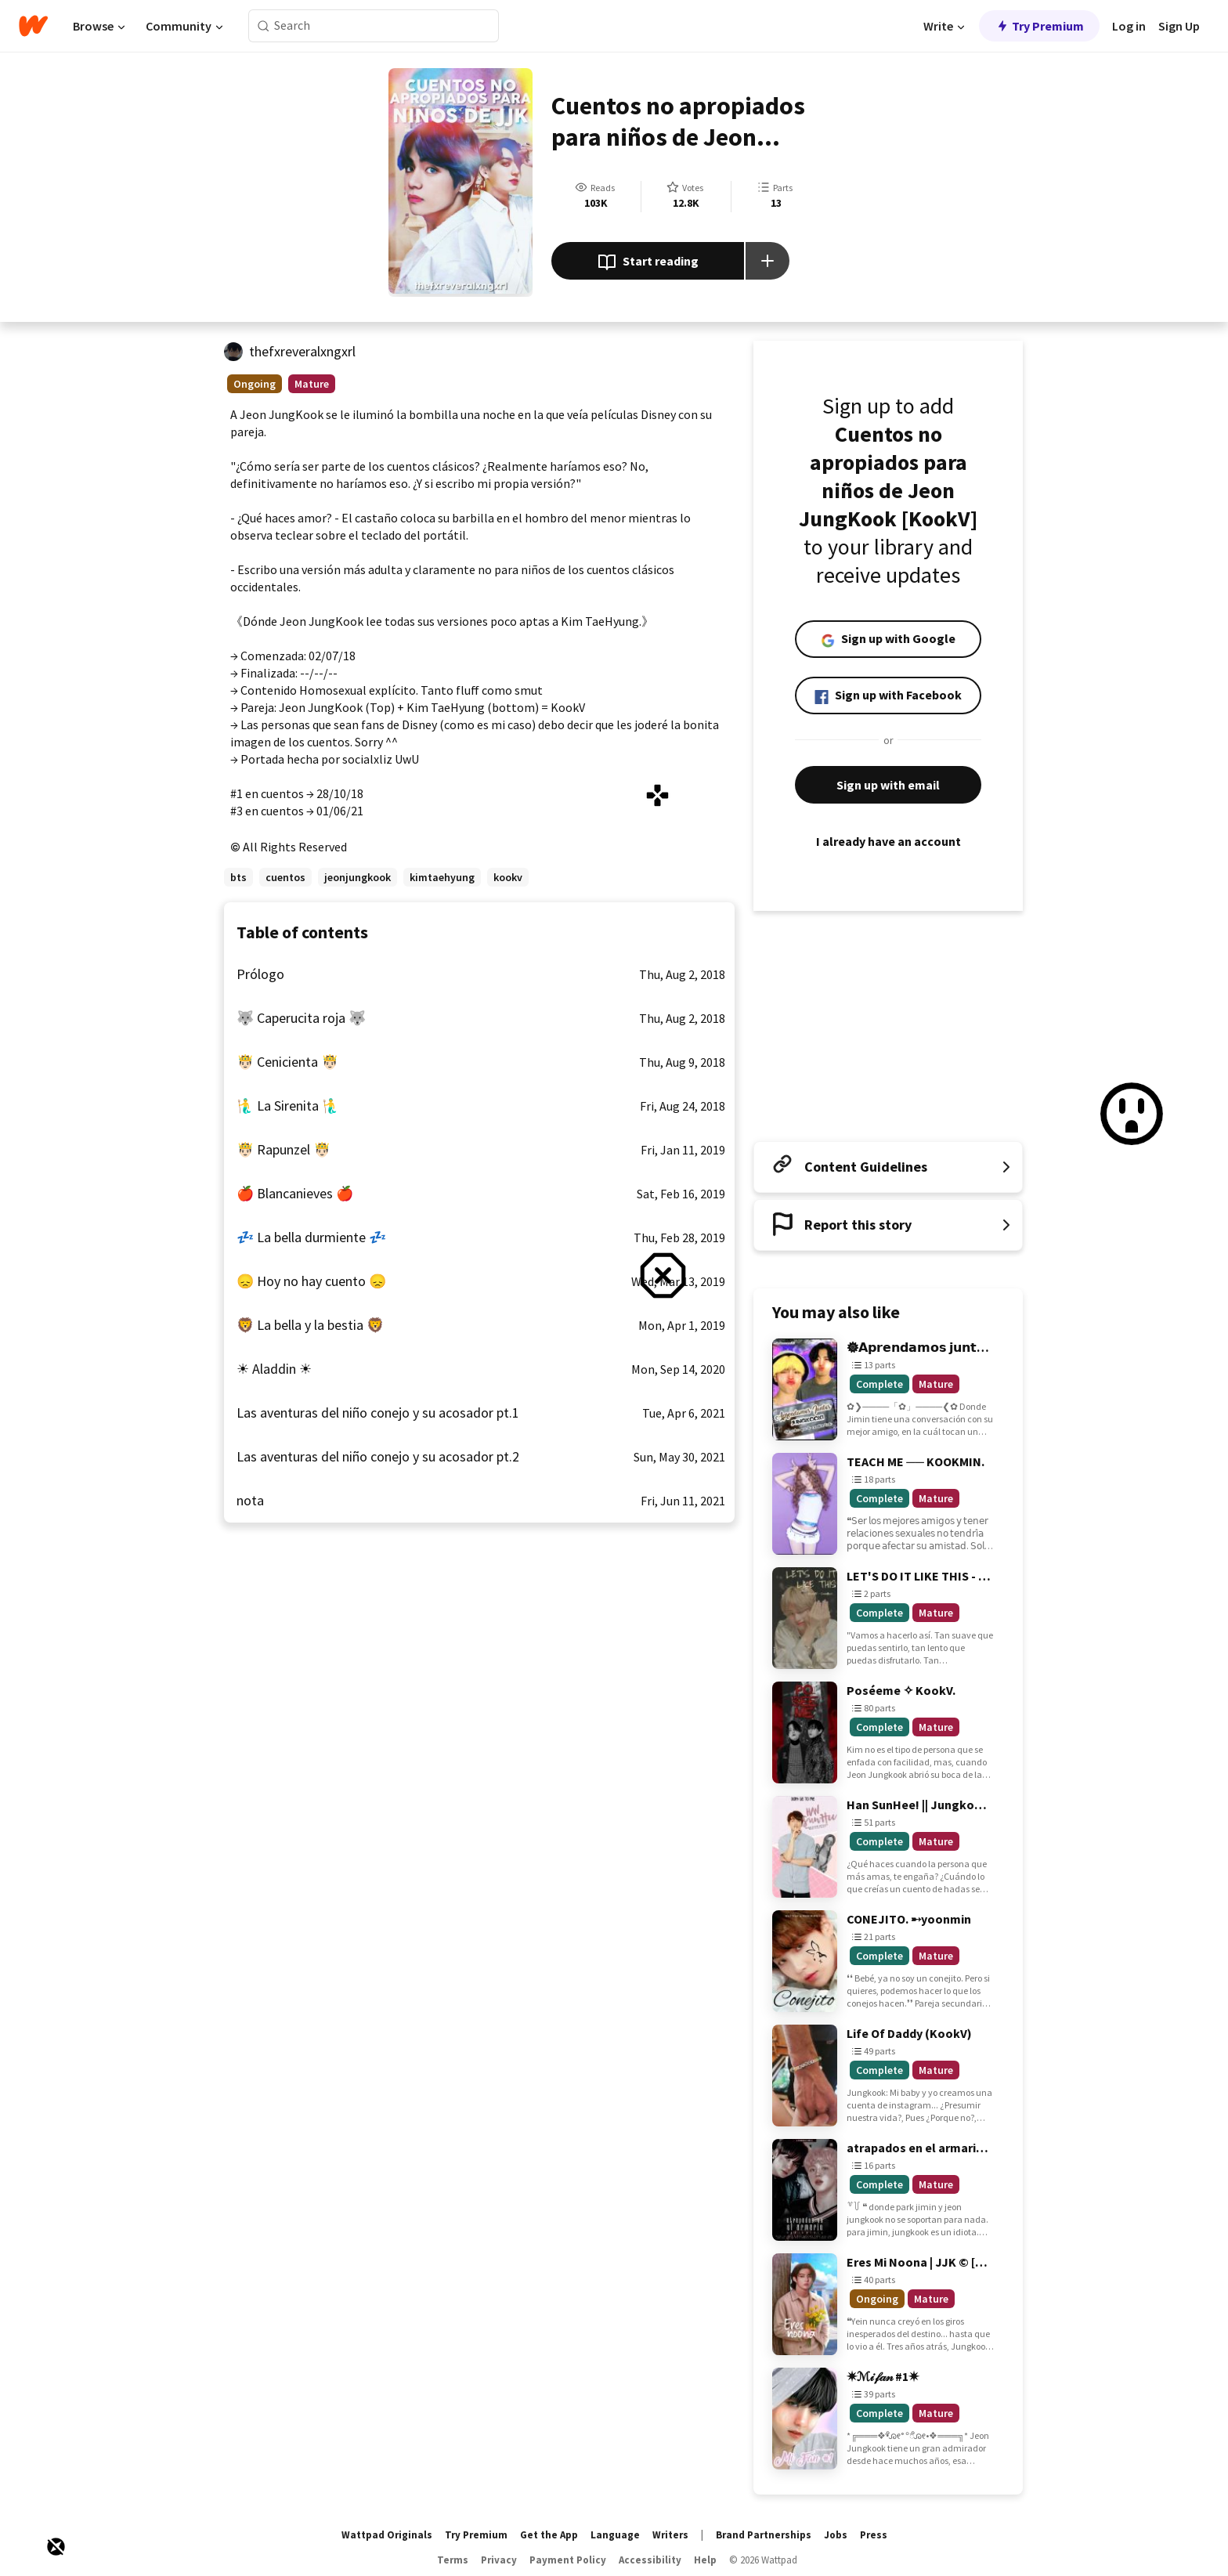 The width and height of the screenshot is (1228, 2576). I want to click on access gaming features or settings, so click(657, 795).